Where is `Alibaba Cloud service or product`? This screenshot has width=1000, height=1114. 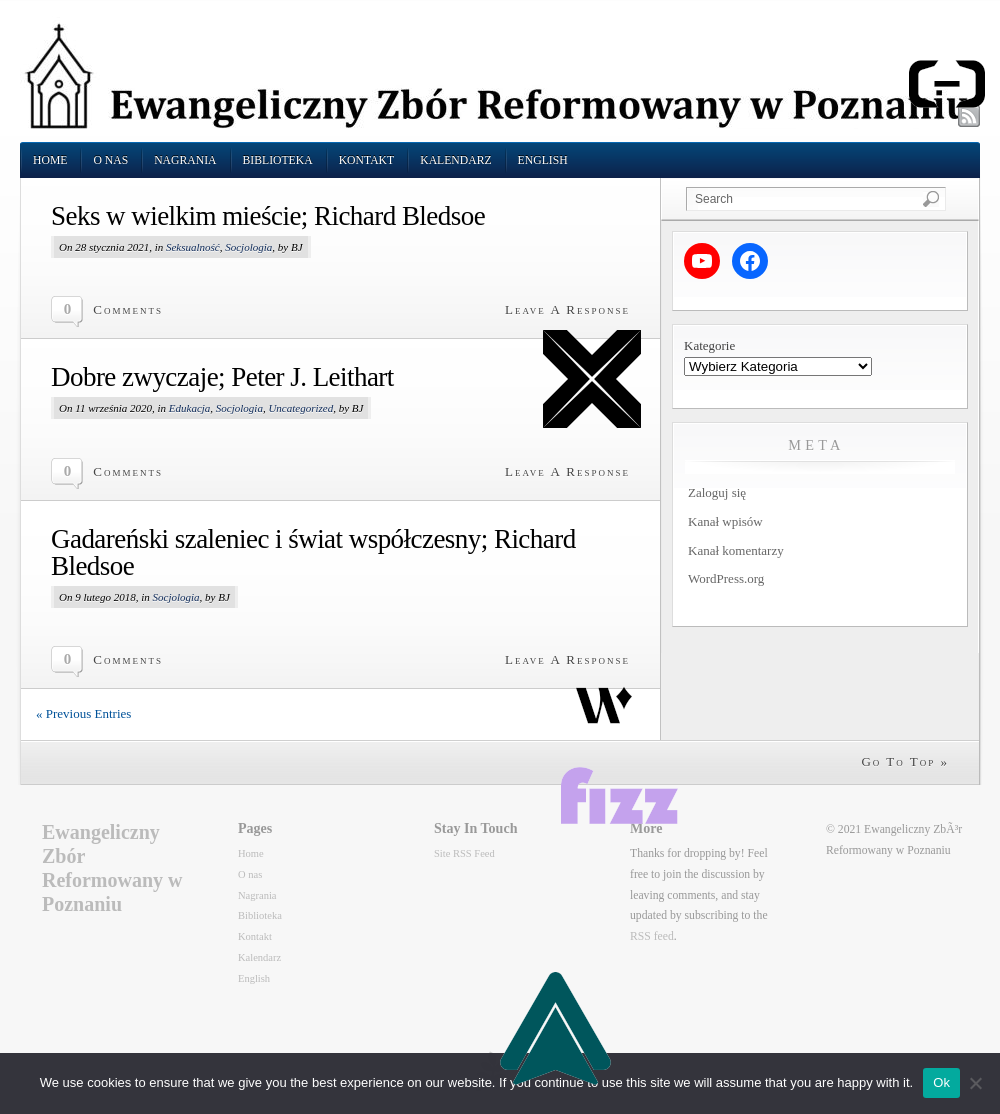
Alibaba Cloud service or product is located at coordinates (947, 84).